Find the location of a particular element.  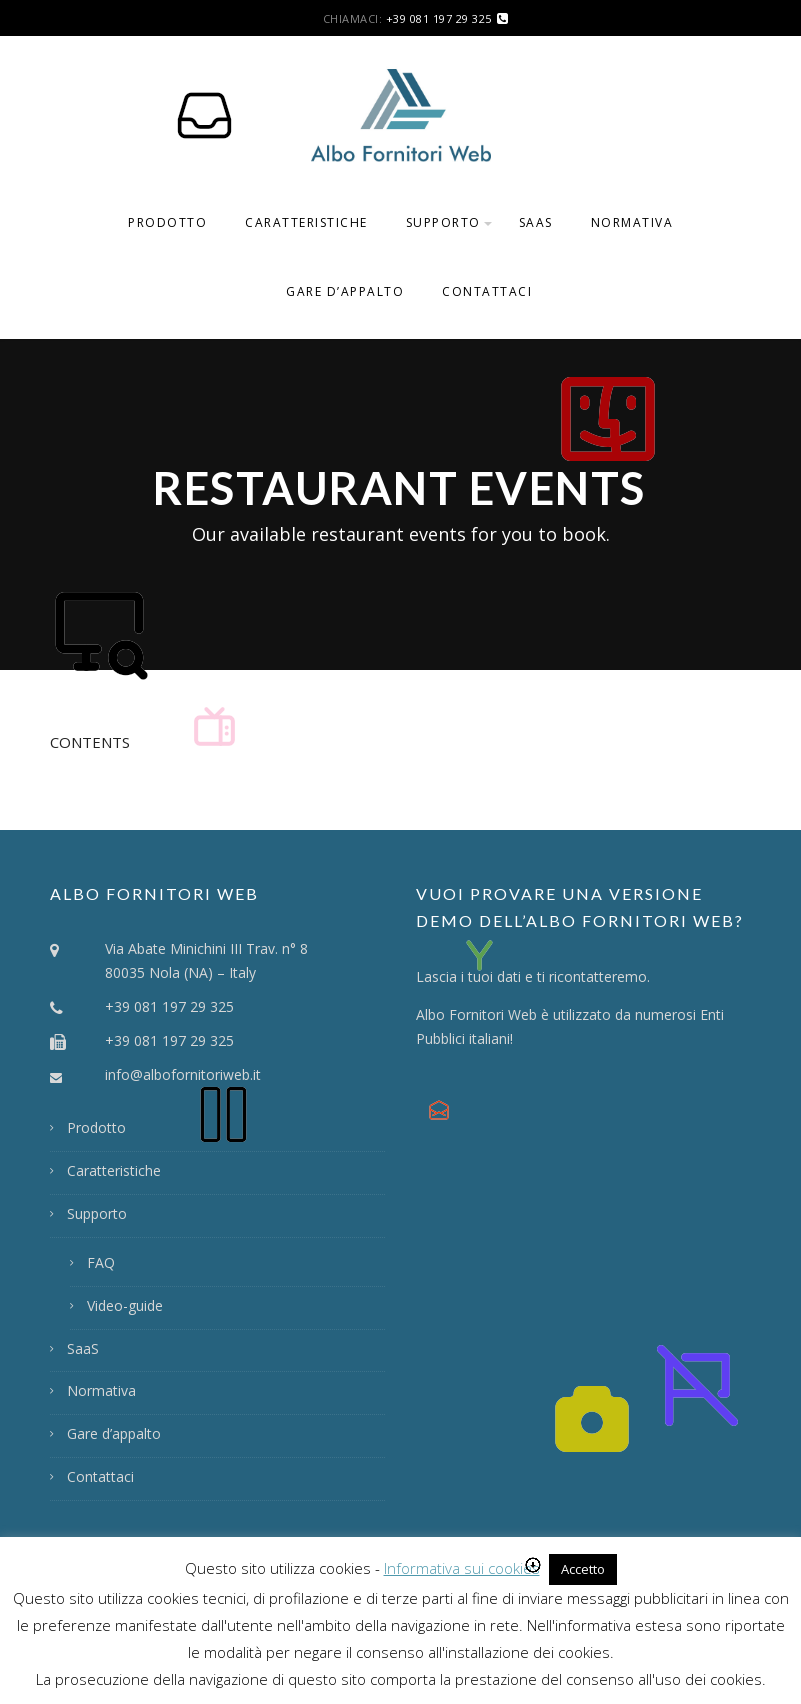

switch to column view layout is located at coordinates (223, 1114).